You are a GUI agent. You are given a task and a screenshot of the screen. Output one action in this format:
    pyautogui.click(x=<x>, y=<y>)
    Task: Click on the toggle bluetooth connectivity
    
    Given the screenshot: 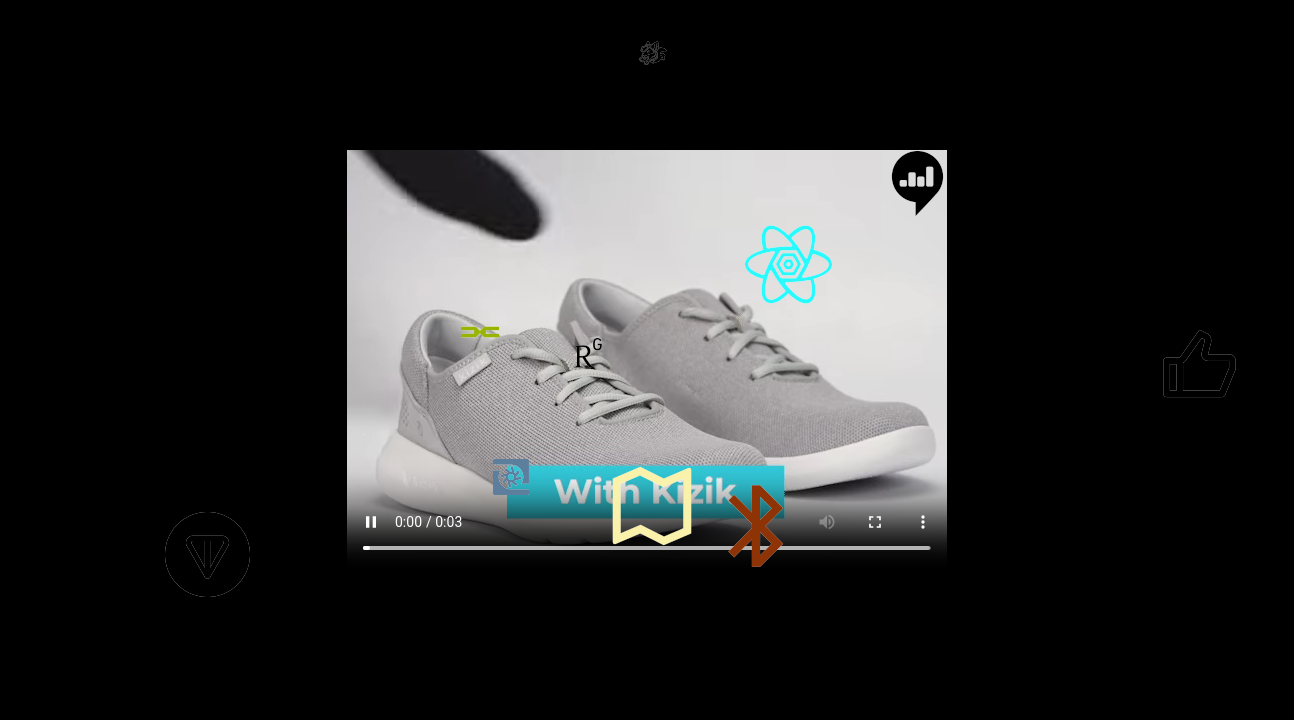 What is the action you would take?
    pyautogui.click(x=756, y=526)
    